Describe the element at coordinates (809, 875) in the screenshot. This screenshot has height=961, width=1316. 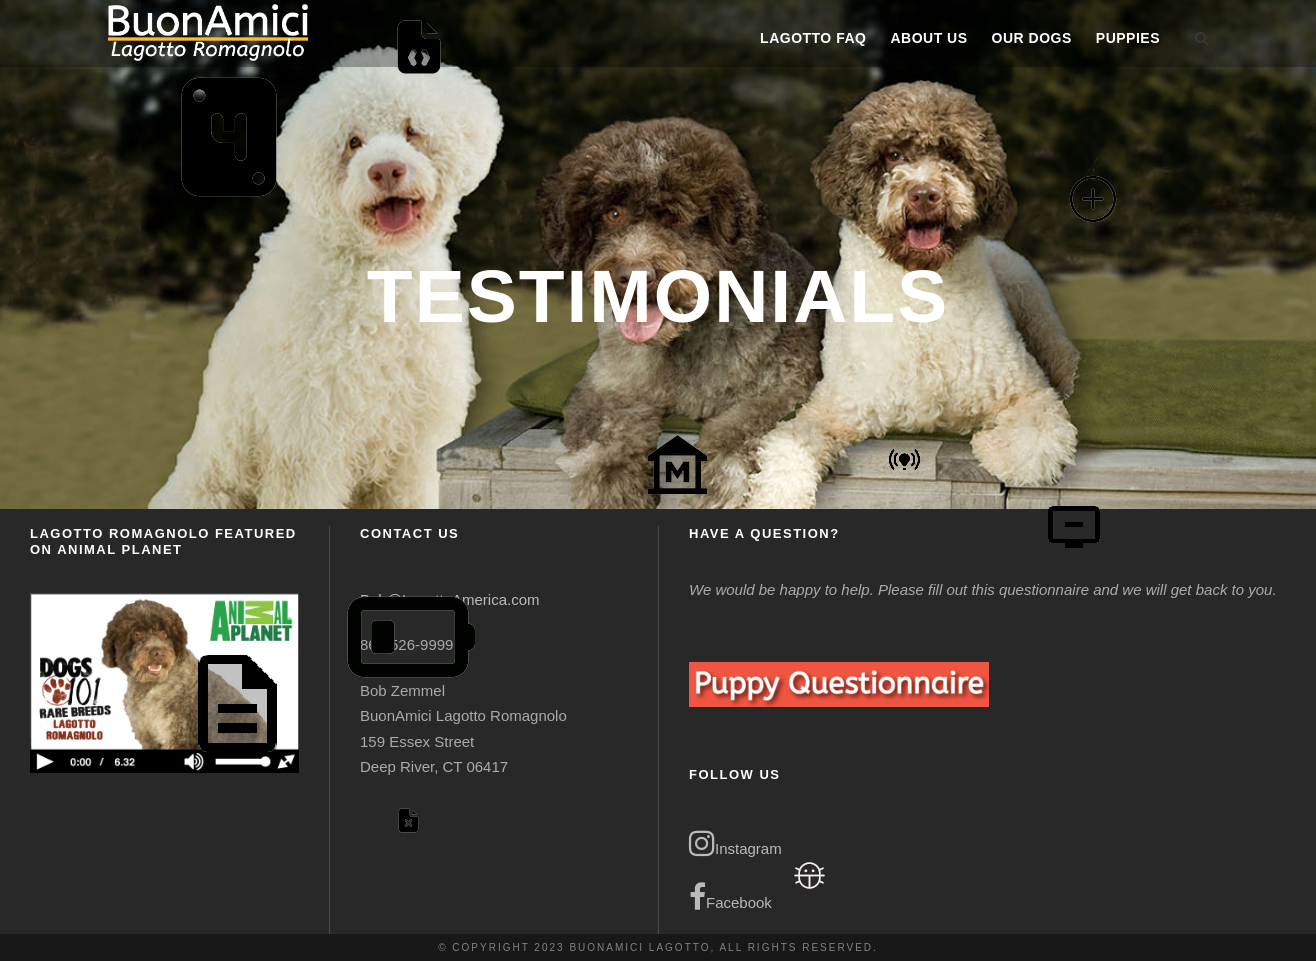
I see `report a bug or issue` at that location.